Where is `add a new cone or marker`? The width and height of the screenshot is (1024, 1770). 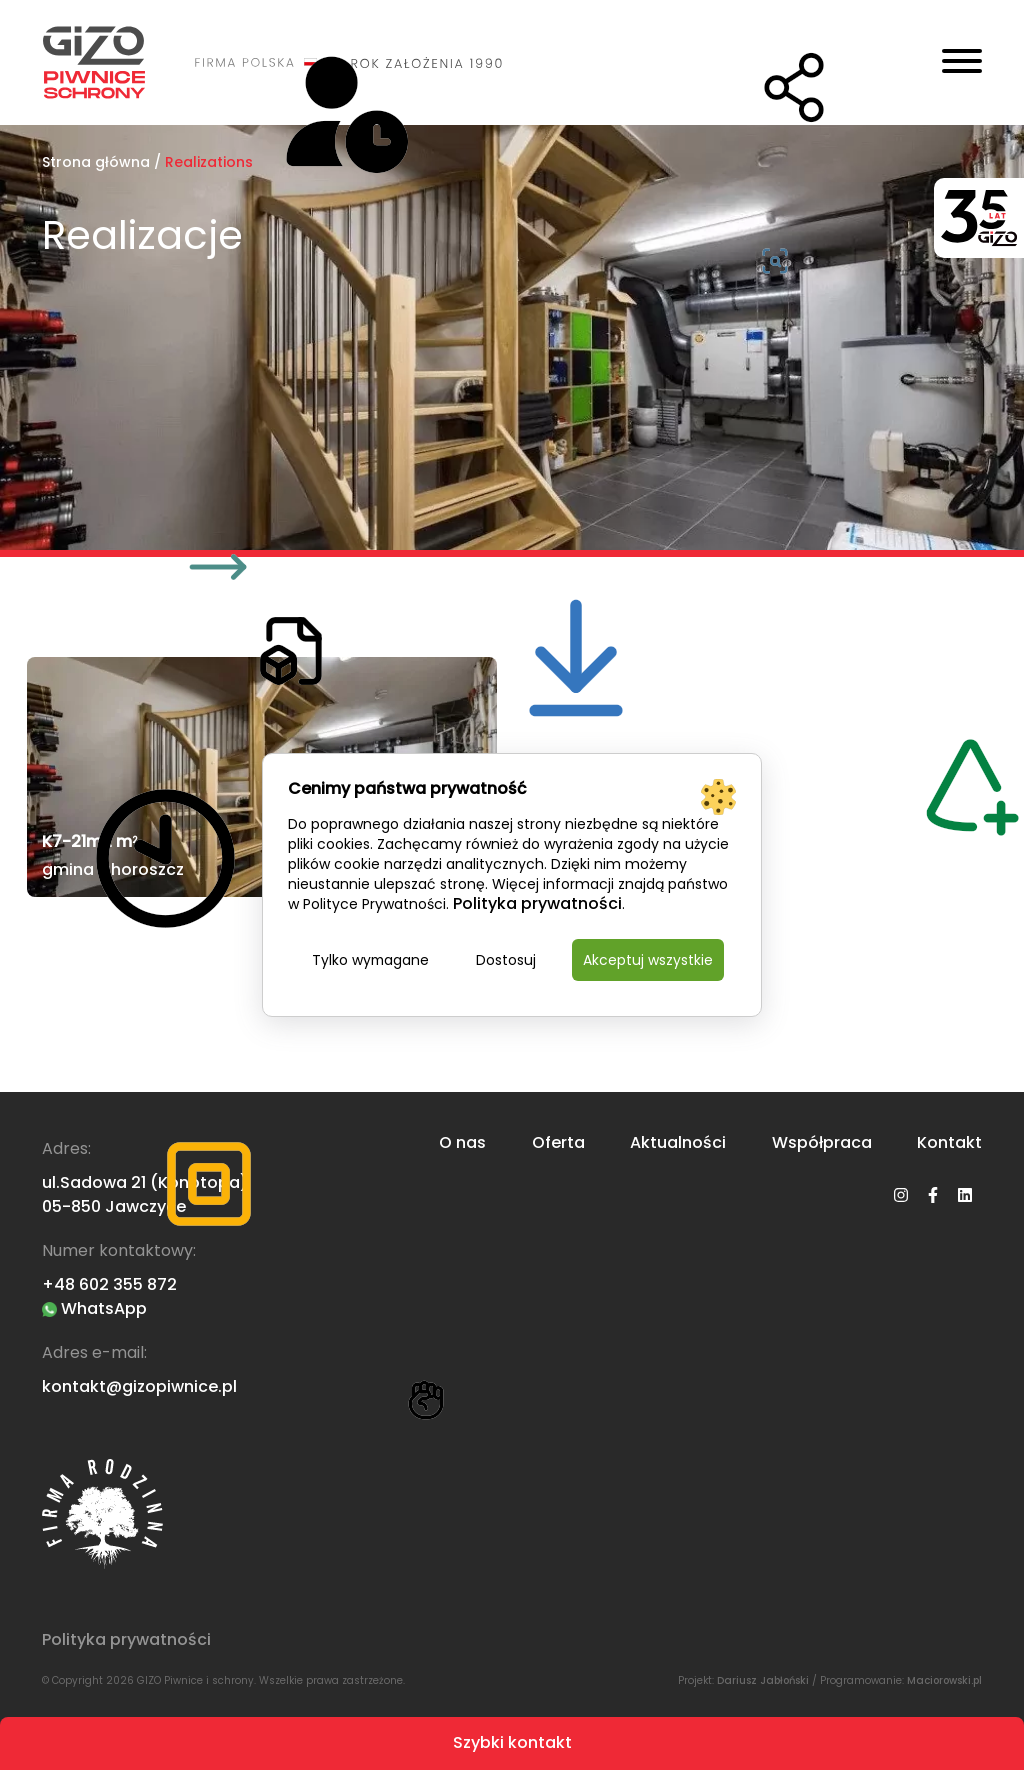
add a new cone or marker is located at coordinates (970, 787).